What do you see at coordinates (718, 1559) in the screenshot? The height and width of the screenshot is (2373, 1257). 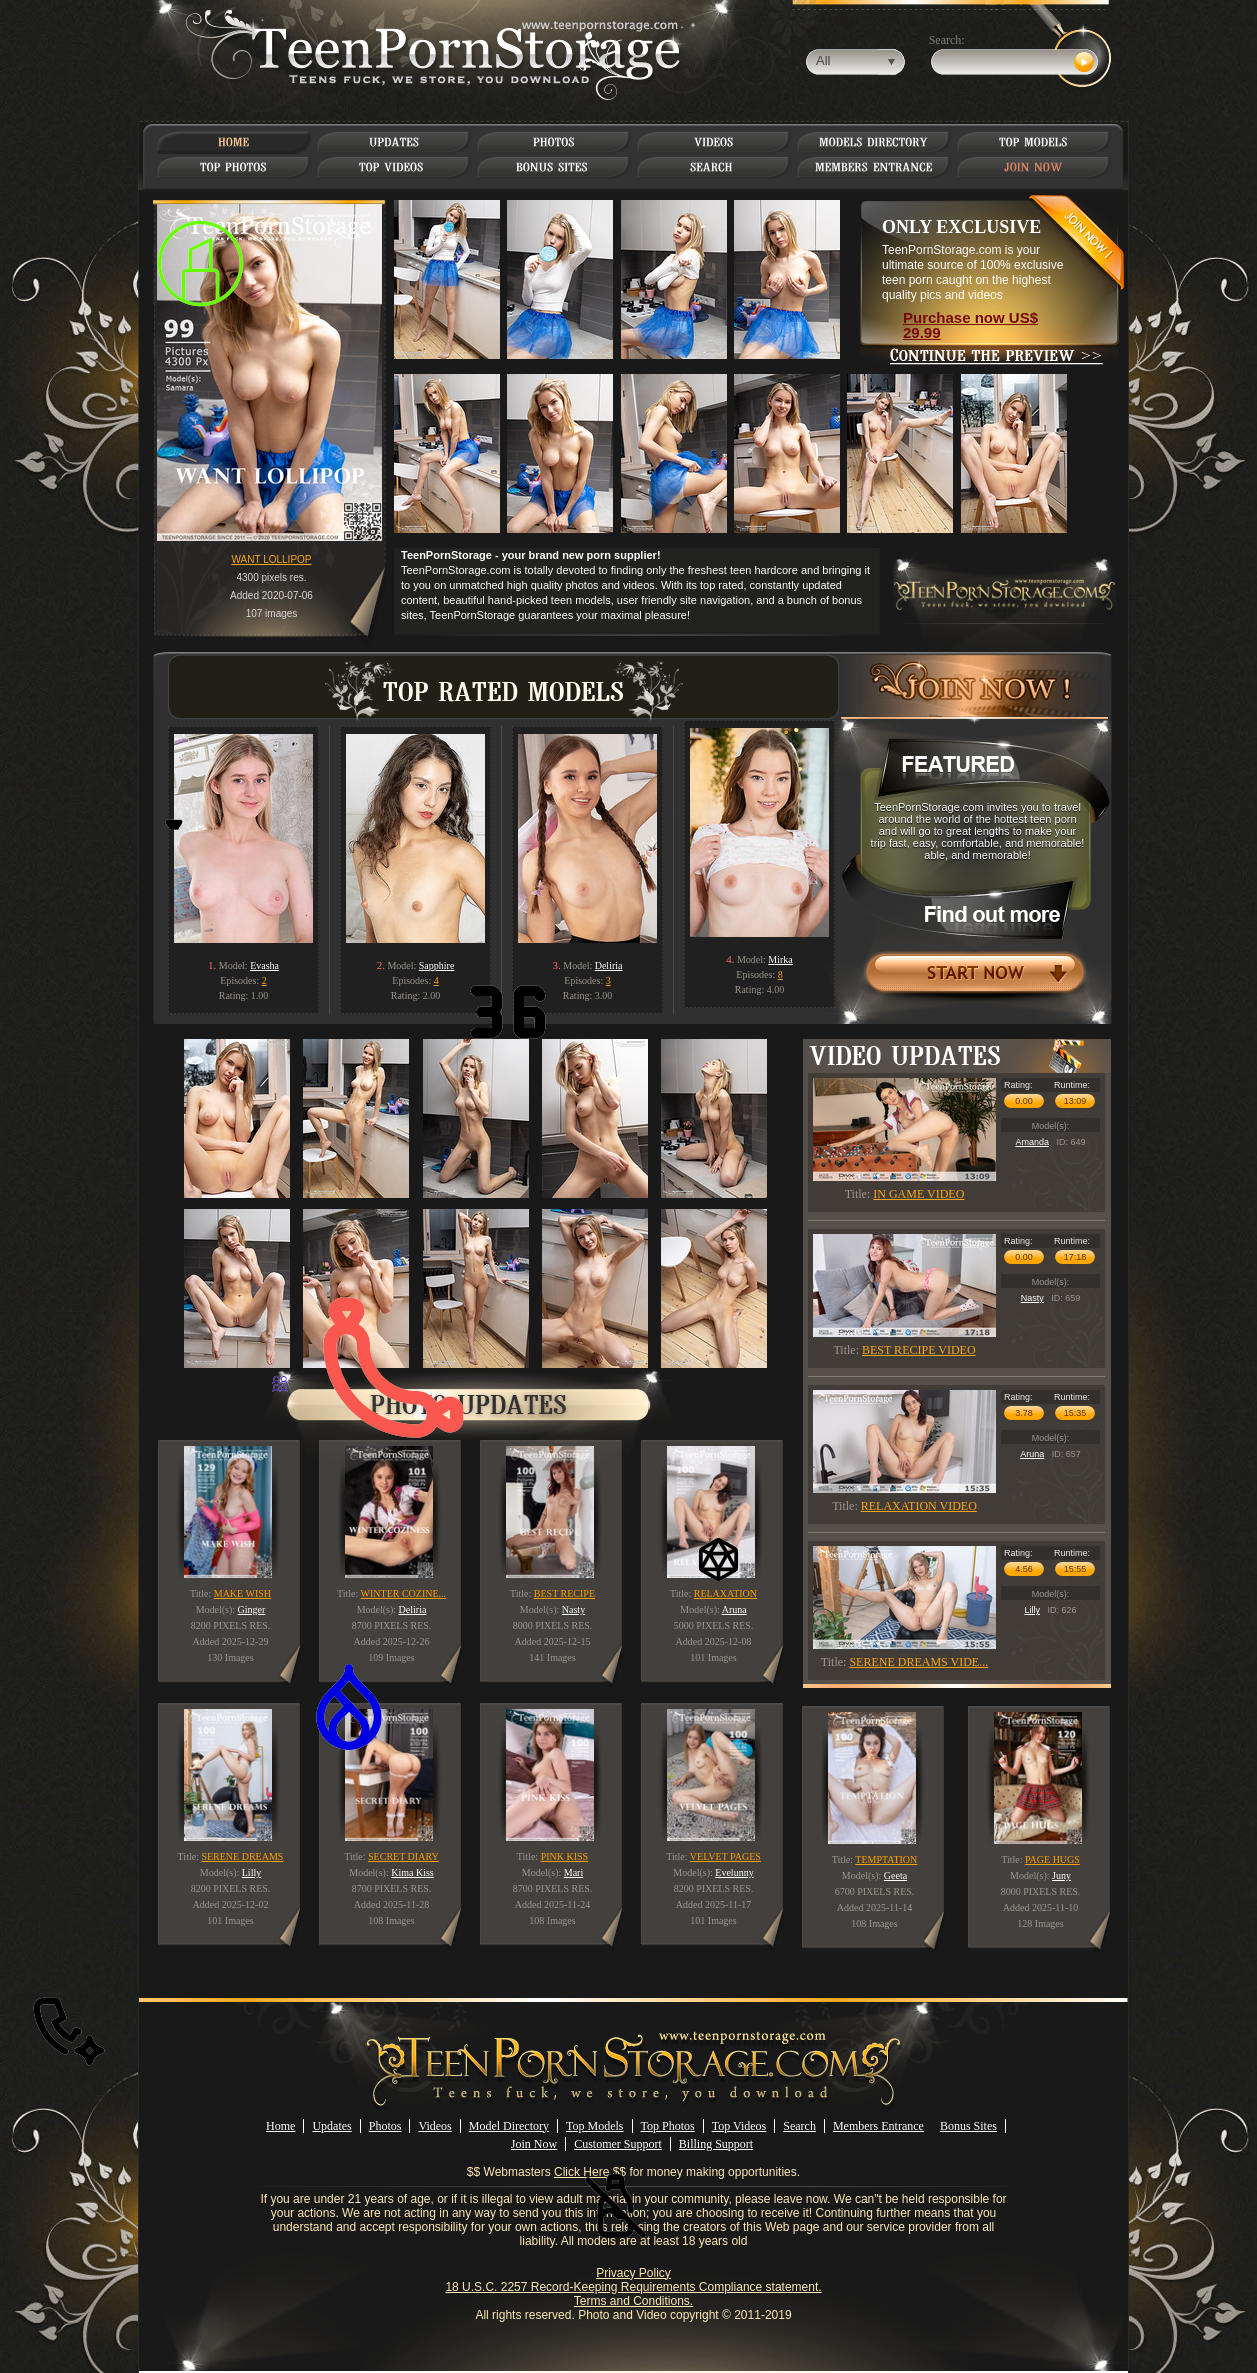 I see `view 3D model or object` at bounding box center [718, 1559].